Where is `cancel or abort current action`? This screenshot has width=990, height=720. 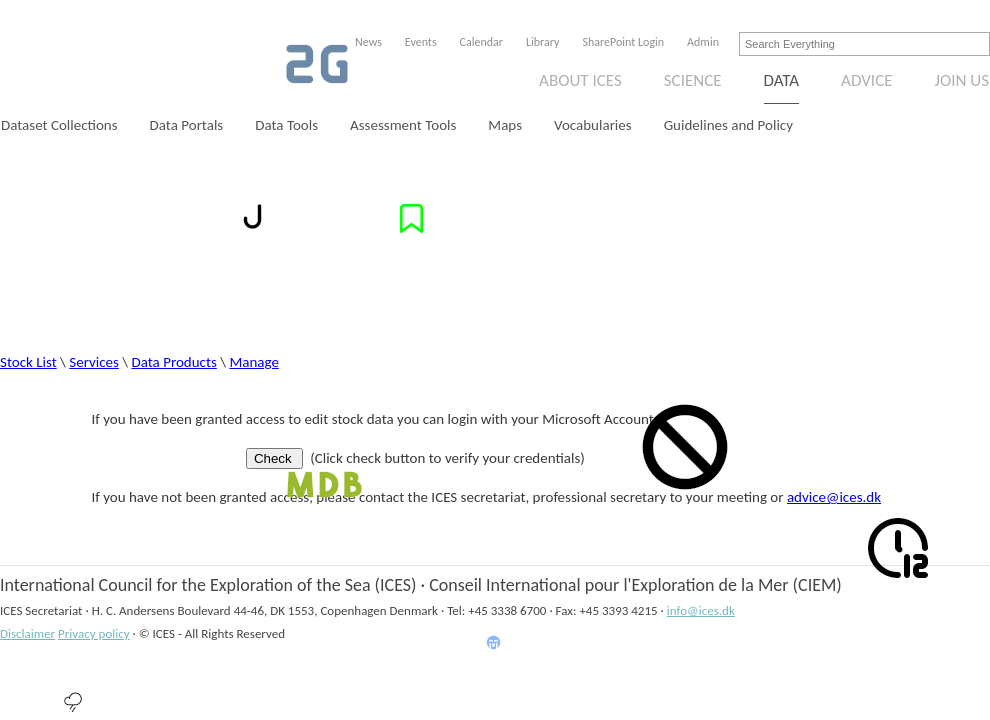 cancel or abort current action is located at coordinates (685, 447).